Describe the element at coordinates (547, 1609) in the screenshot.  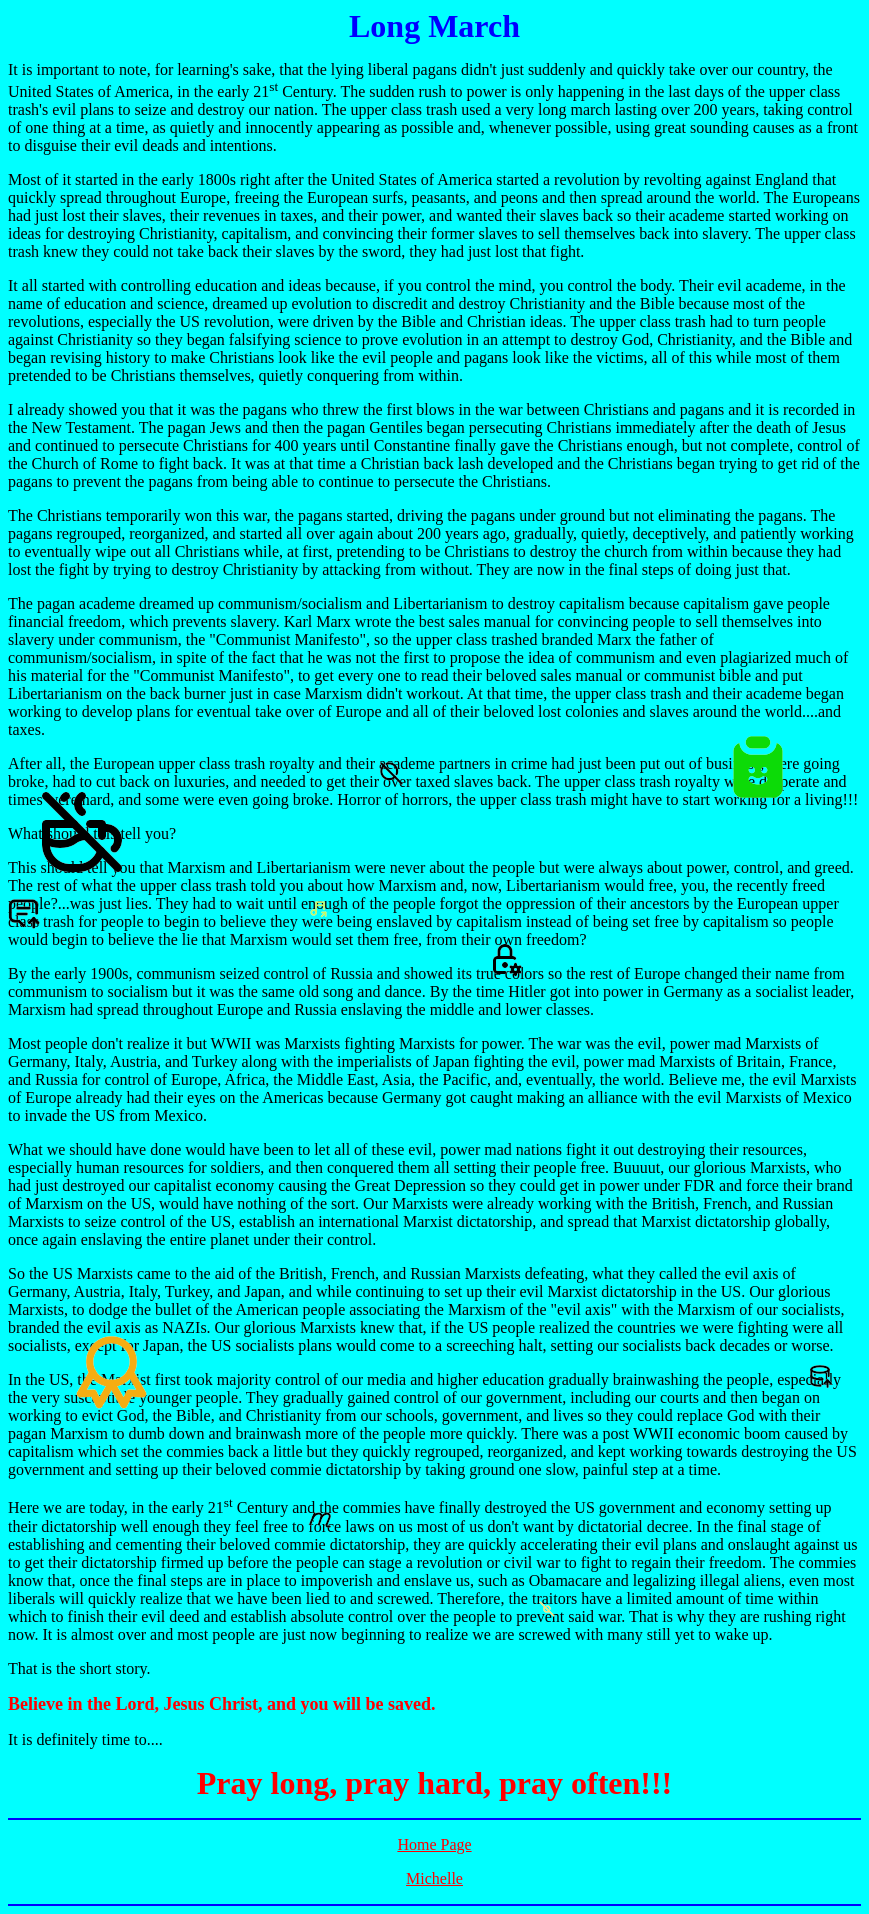
I see `disable location point or marker` at that location.